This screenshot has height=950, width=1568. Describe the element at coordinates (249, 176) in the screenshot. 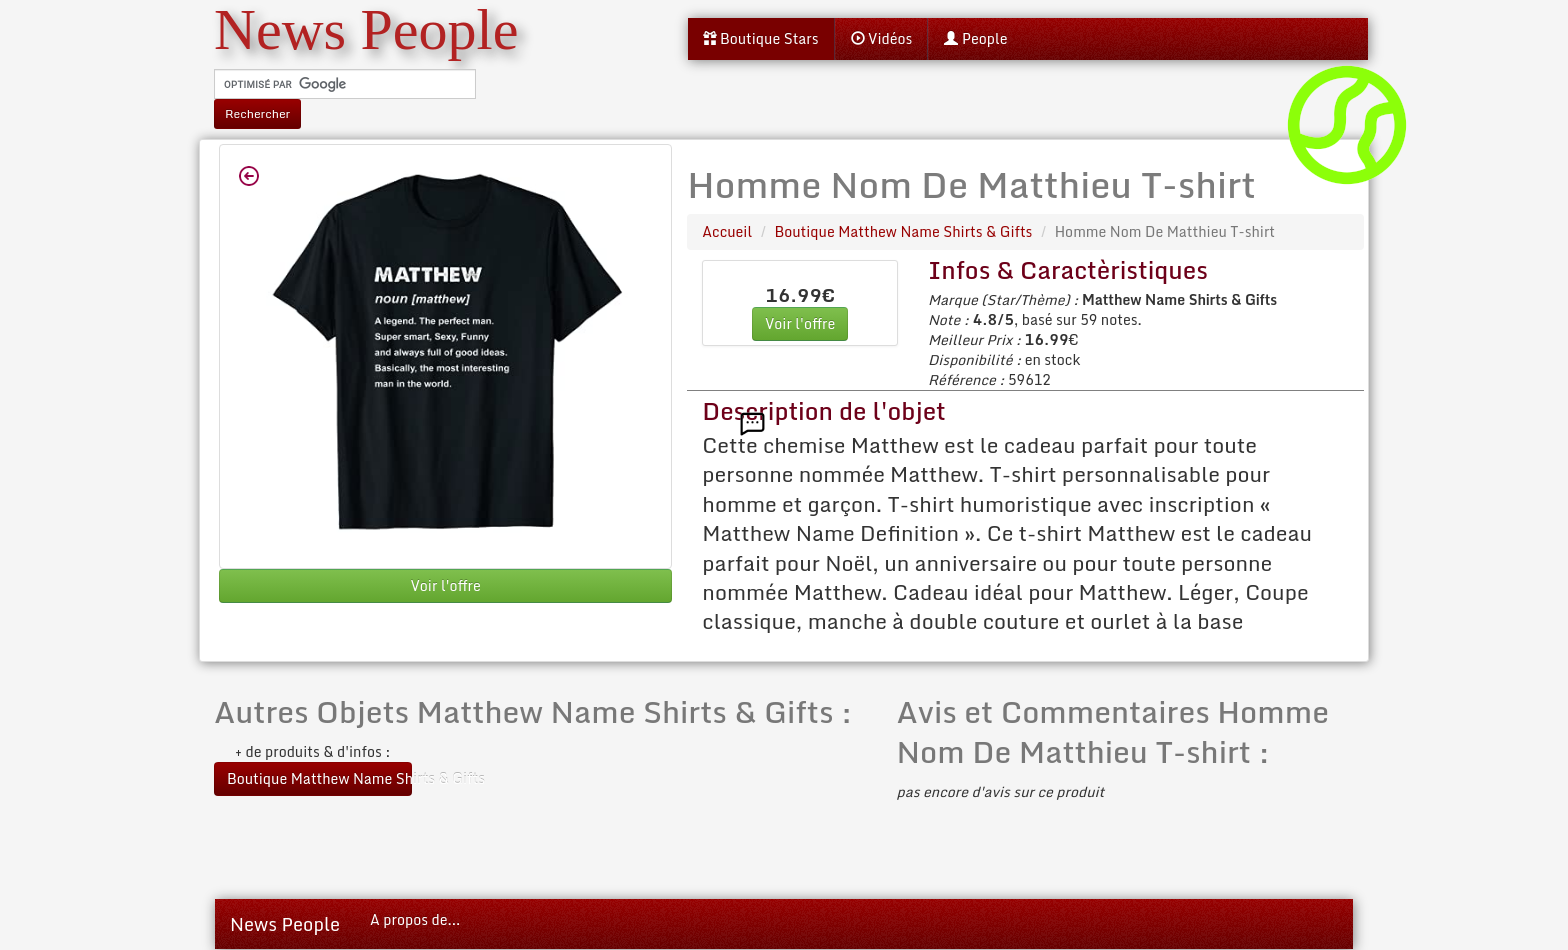

I see `go back to the previous screen` at that location.